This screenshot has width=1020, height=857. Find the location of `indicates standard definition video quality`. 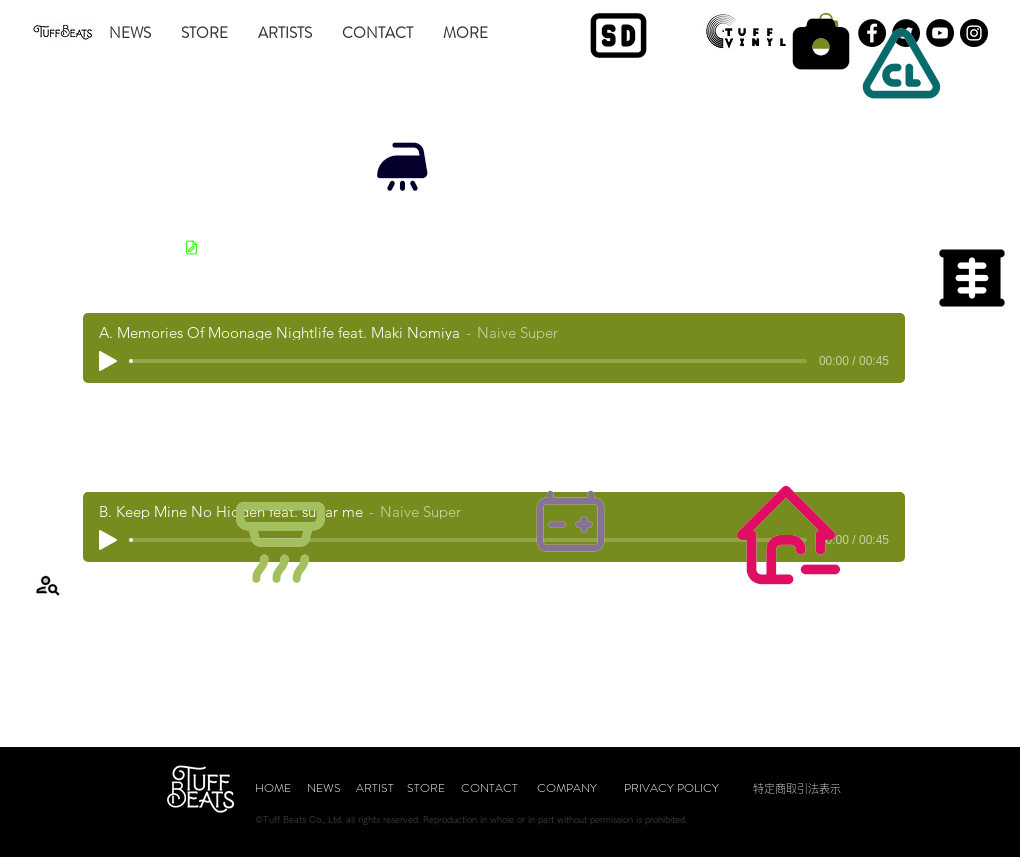

indicates standard definition video quality is located at coordinates (618, 35).